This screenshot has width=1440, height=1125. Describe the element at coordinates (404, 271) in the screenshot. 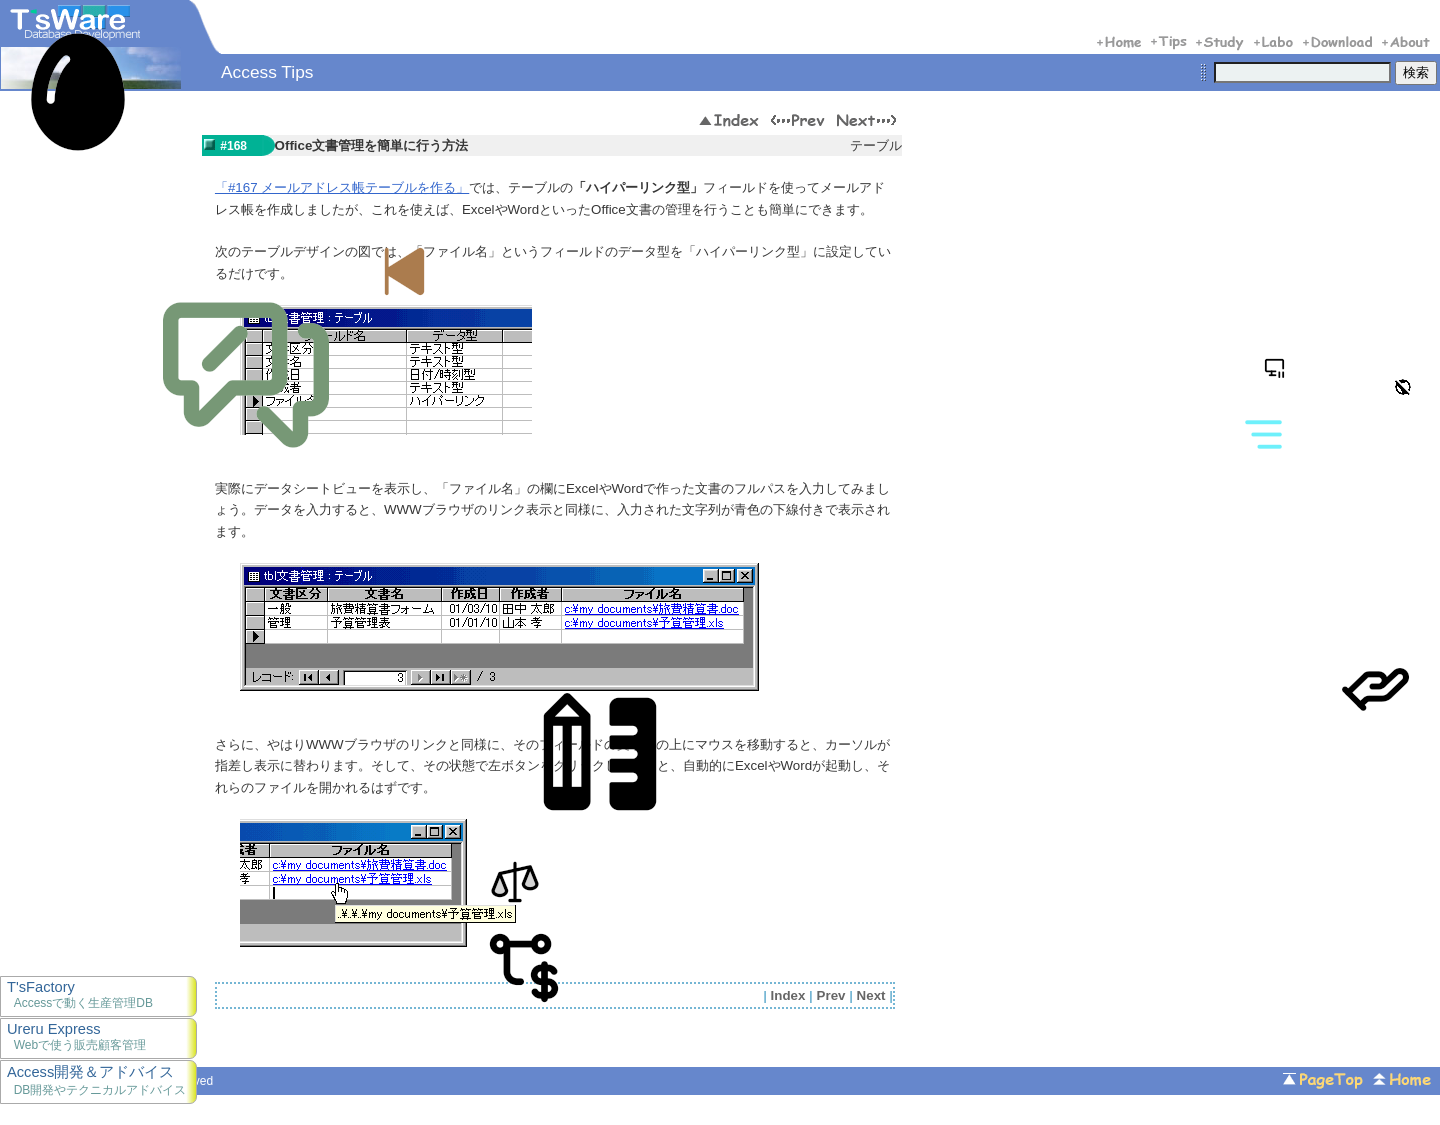

I see `skip to previous track` at that location.